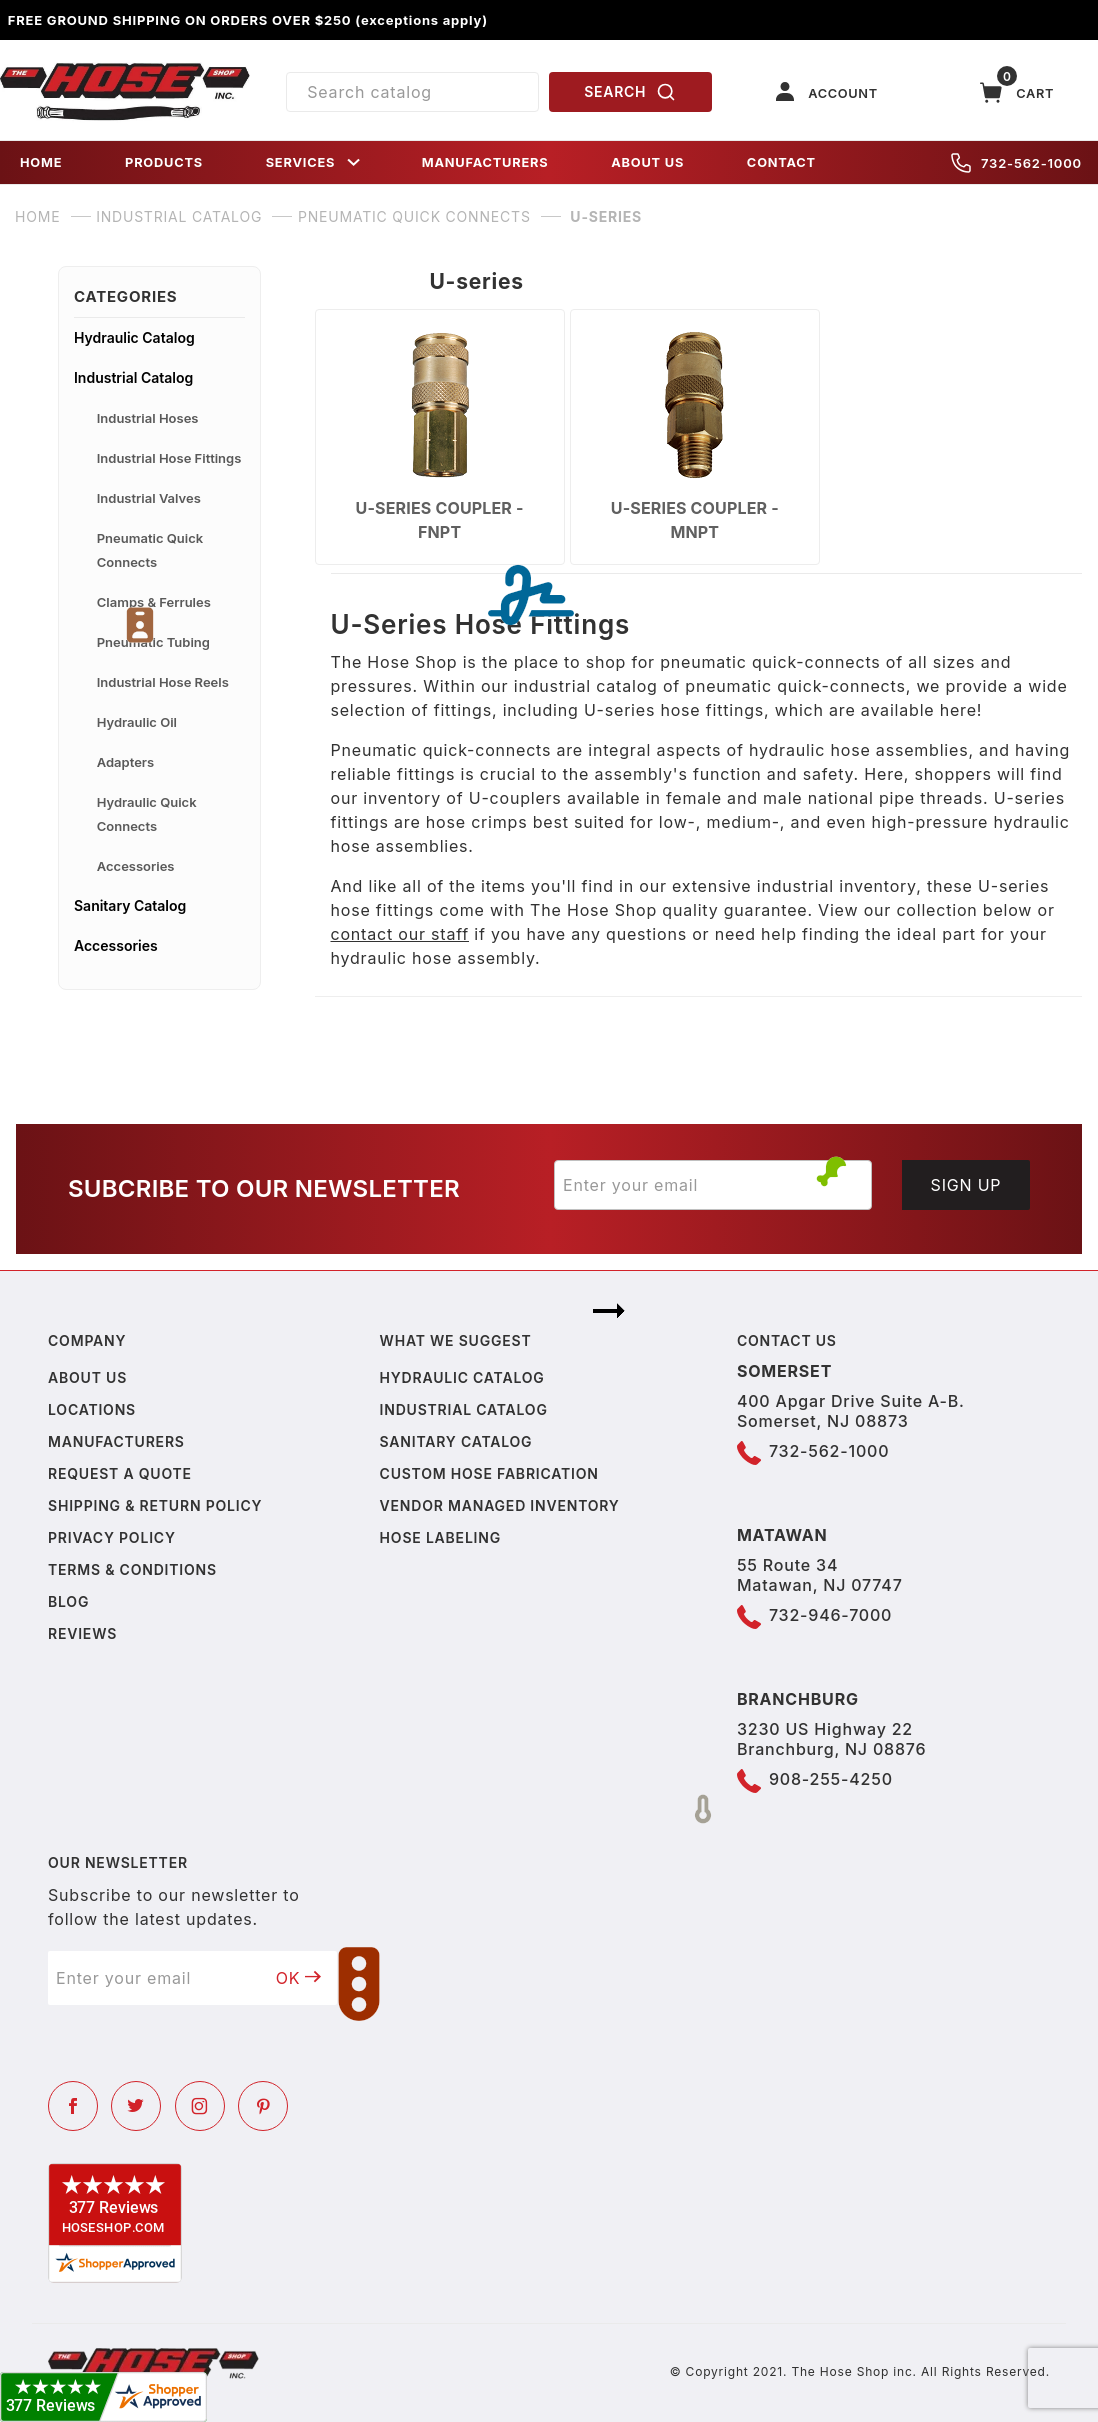 This screenshot has width=1098, height=2422. I want to click on add your signature to a document, so click(531, 595).